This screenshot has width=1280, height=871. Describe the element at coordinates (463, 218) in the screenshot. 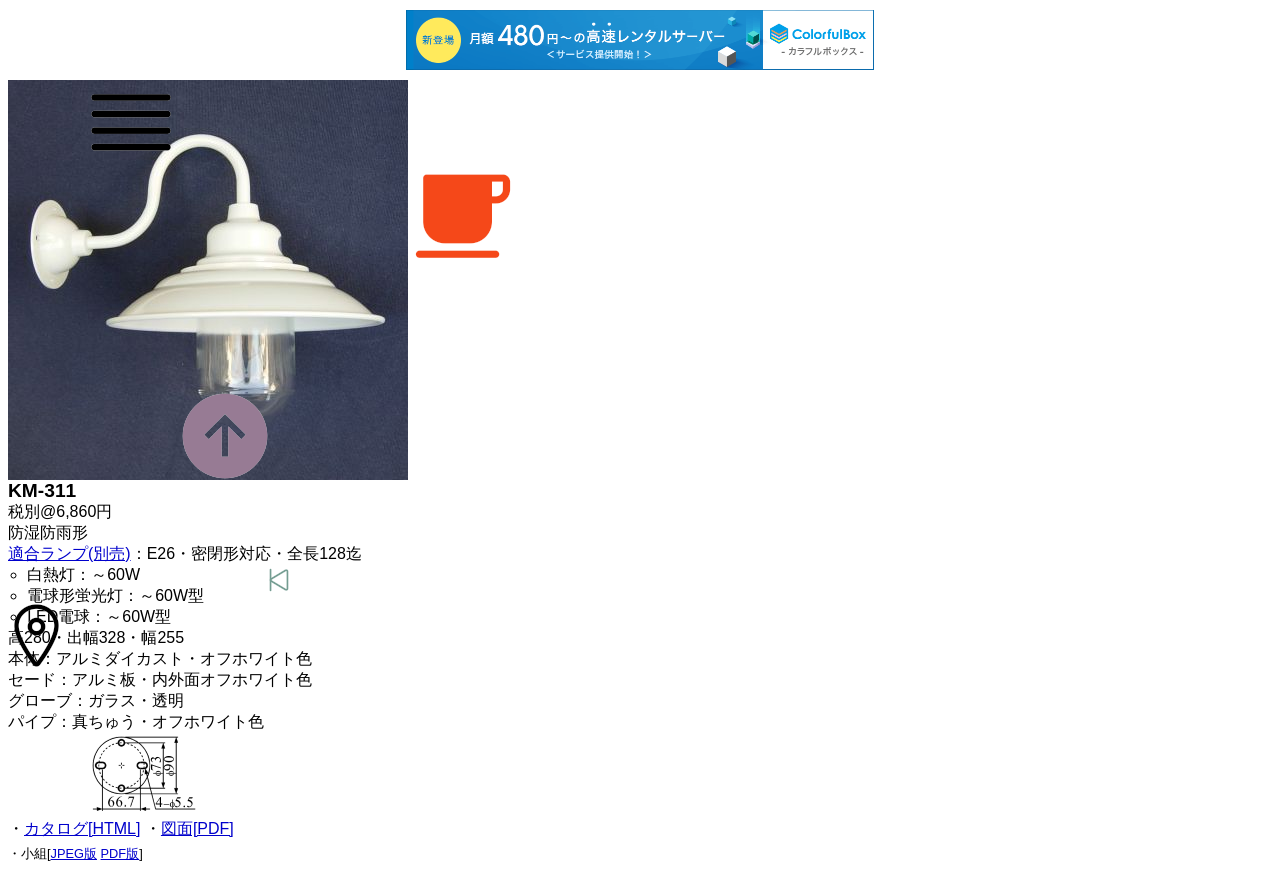

I see `find nearby coffee shops or cafes` at that location.